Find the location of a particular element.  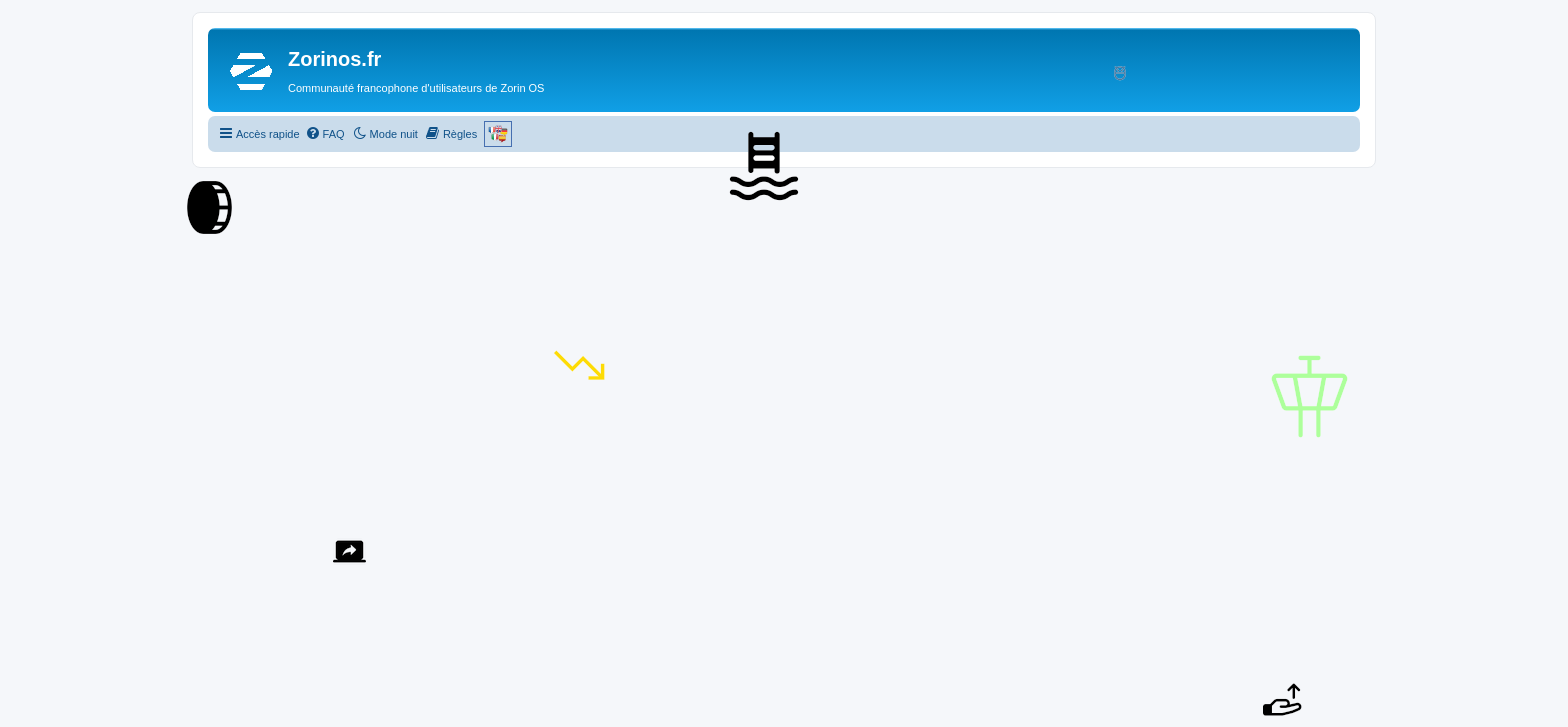

share your screen with others is located at coordinates (349, 551).